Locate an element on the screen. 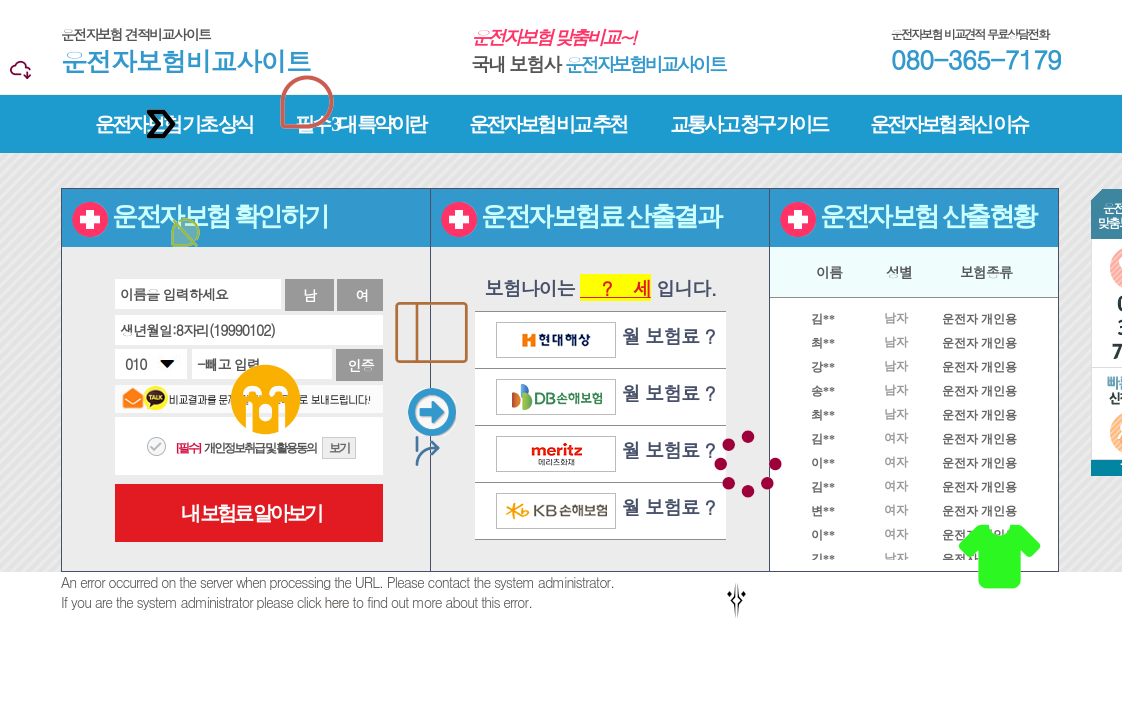 This screenshot has width=1122, height=720. download from cloud storage is located at coordinates (20, 68).